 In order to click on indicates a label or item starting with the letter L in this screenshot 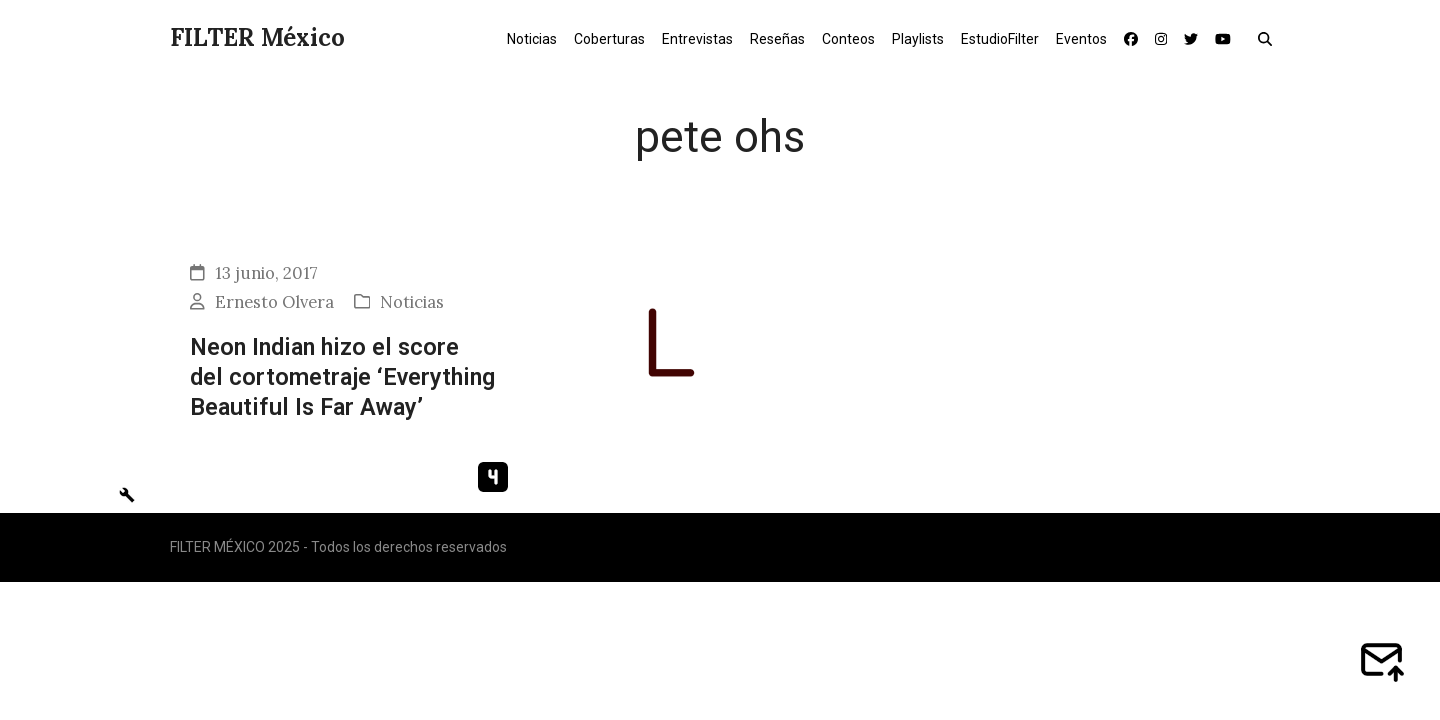, I will do `click(671, 342)`.